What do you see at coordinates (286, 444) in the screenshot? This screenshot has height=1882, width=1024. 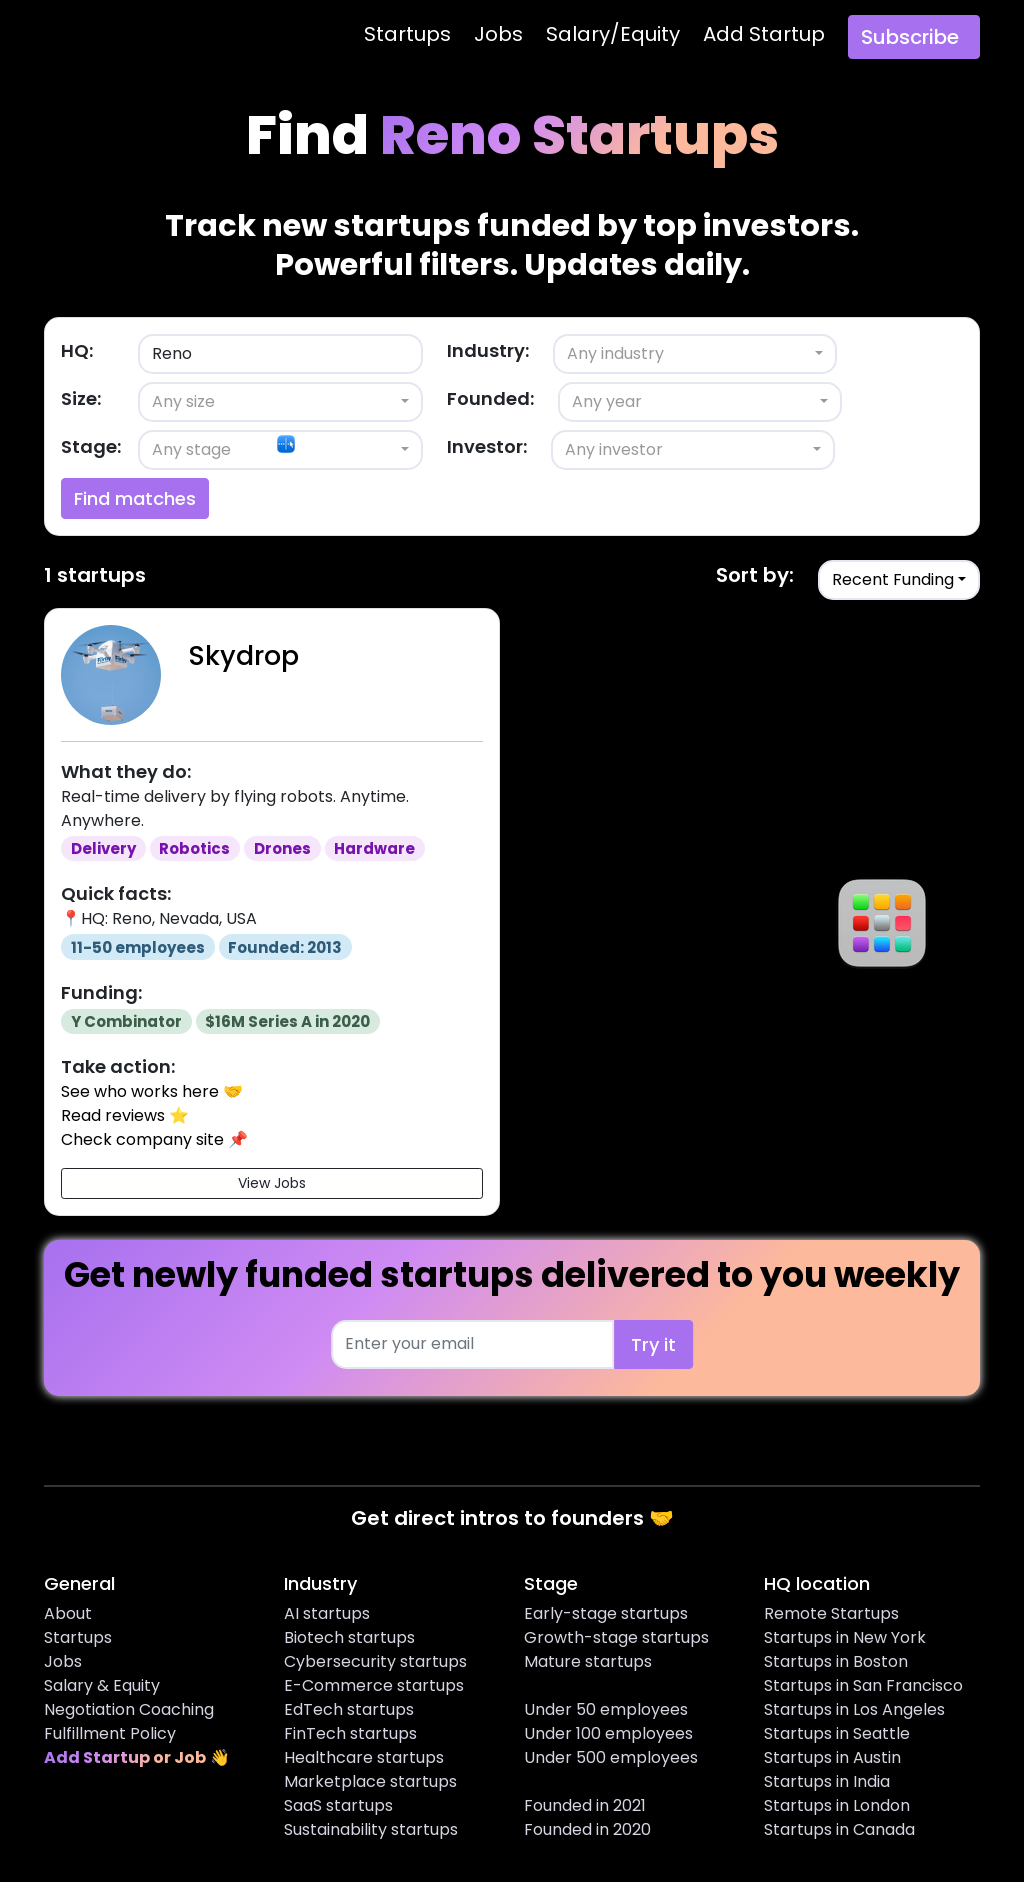 I see `access universal control settings for multi-device cursor sharing` at bounding box center [286, 444].